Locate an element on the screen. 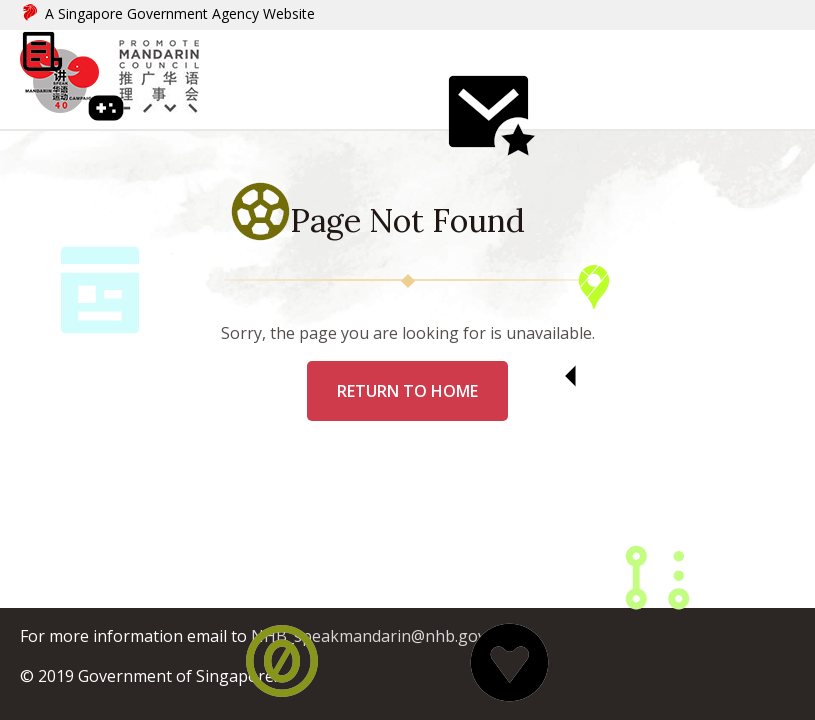 The height and width of the screenshot is (720, 815). indicates content is in the public domain (CC0 license) is located at coordinates (282, 661).